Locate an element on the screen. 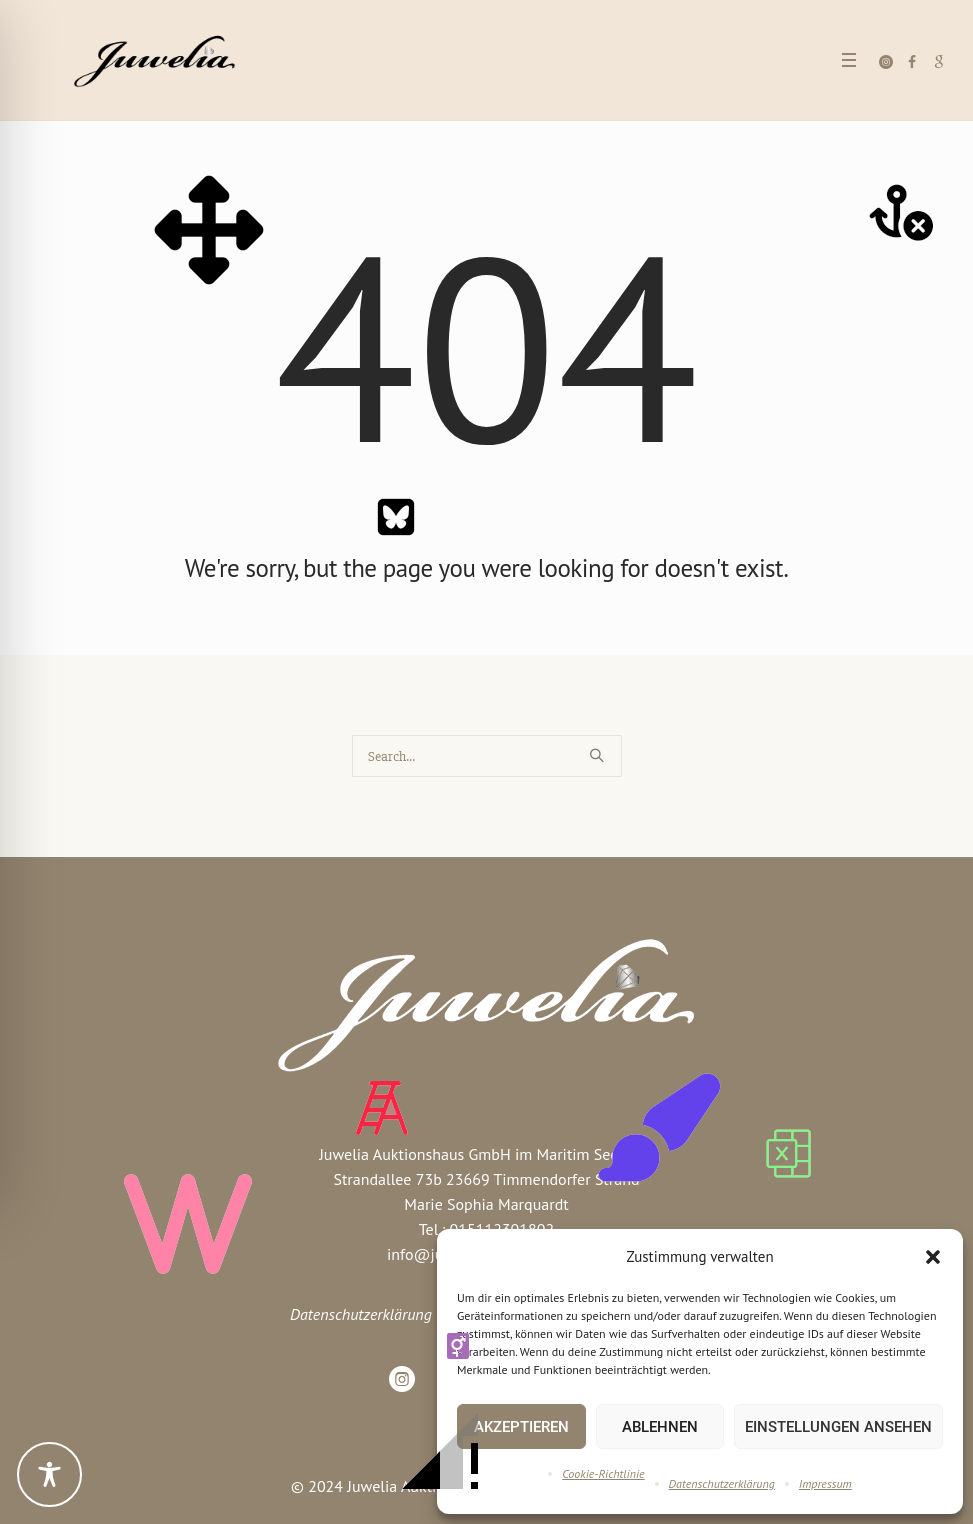 This screenshot has width=973, height=1524. indicates weak cellular signal with no internet connection is located at coordinates (440, 1451).